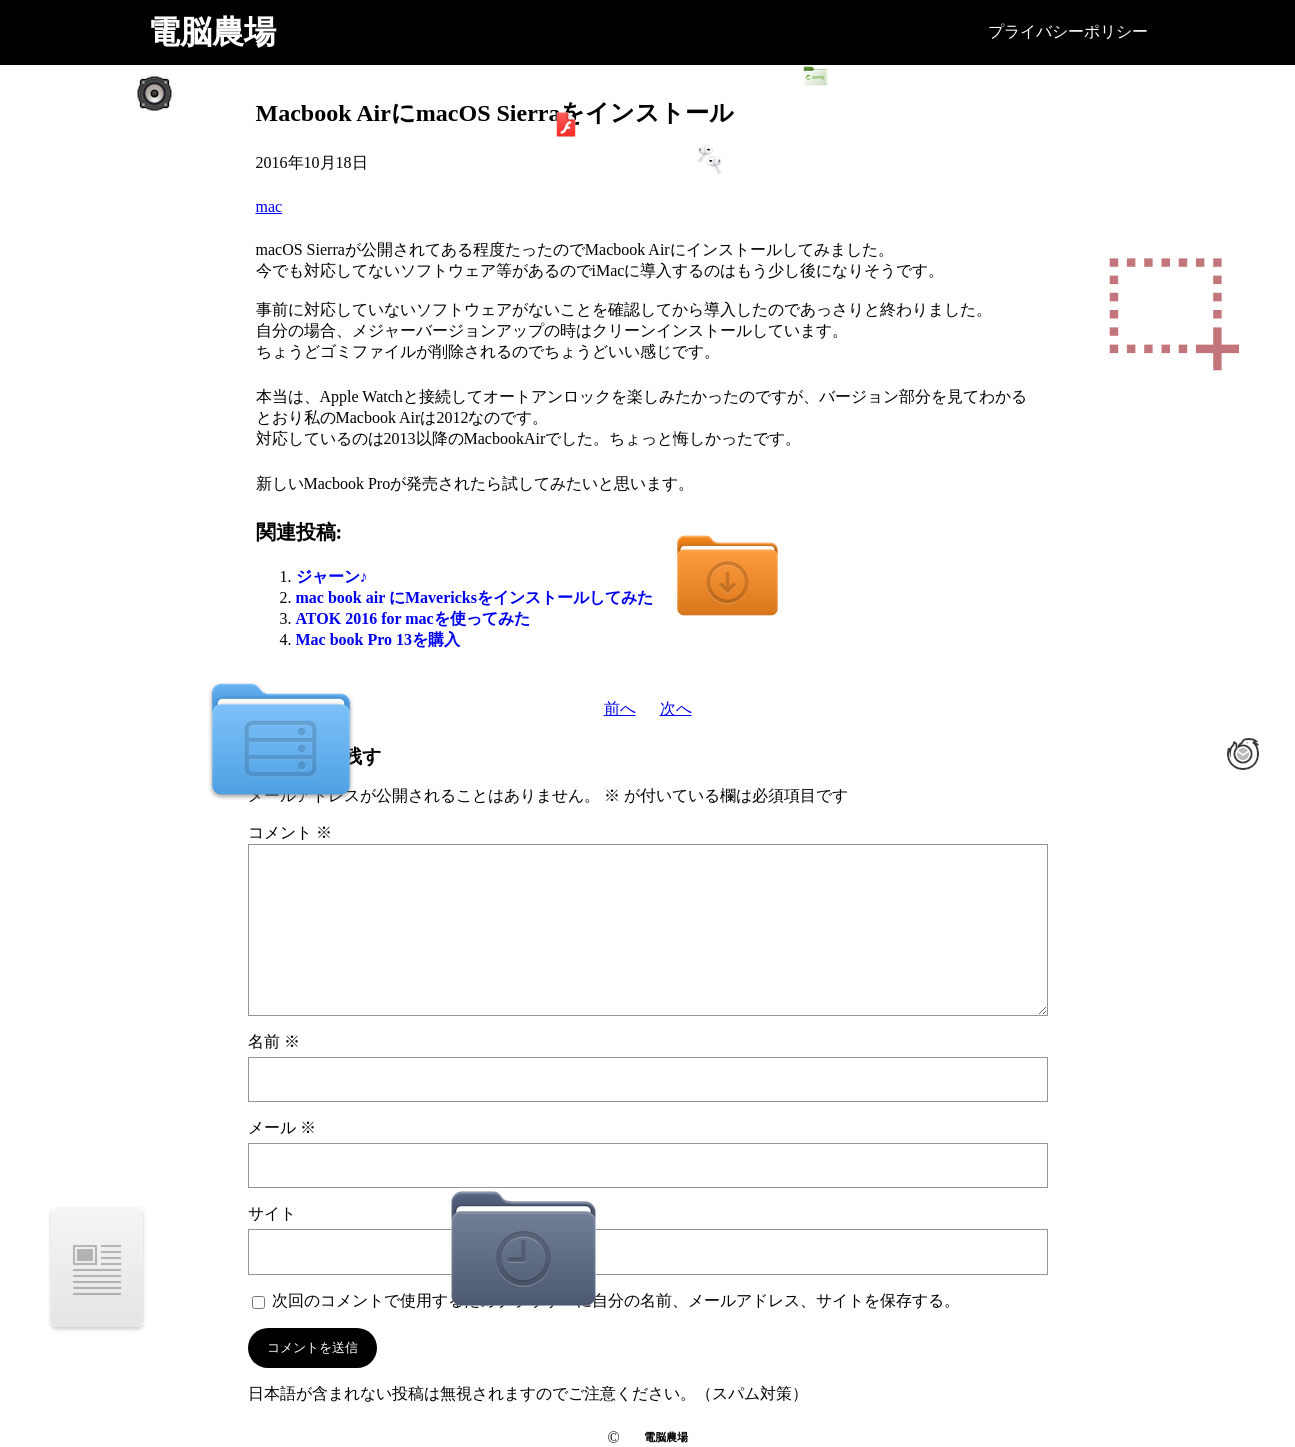 The width and height of the screenshot is (1295, 1447). What do you see at coordinates (815, 76) in the screenshot?
I see `open folder containing Spring framework project files` at bounding box center [815, 76].